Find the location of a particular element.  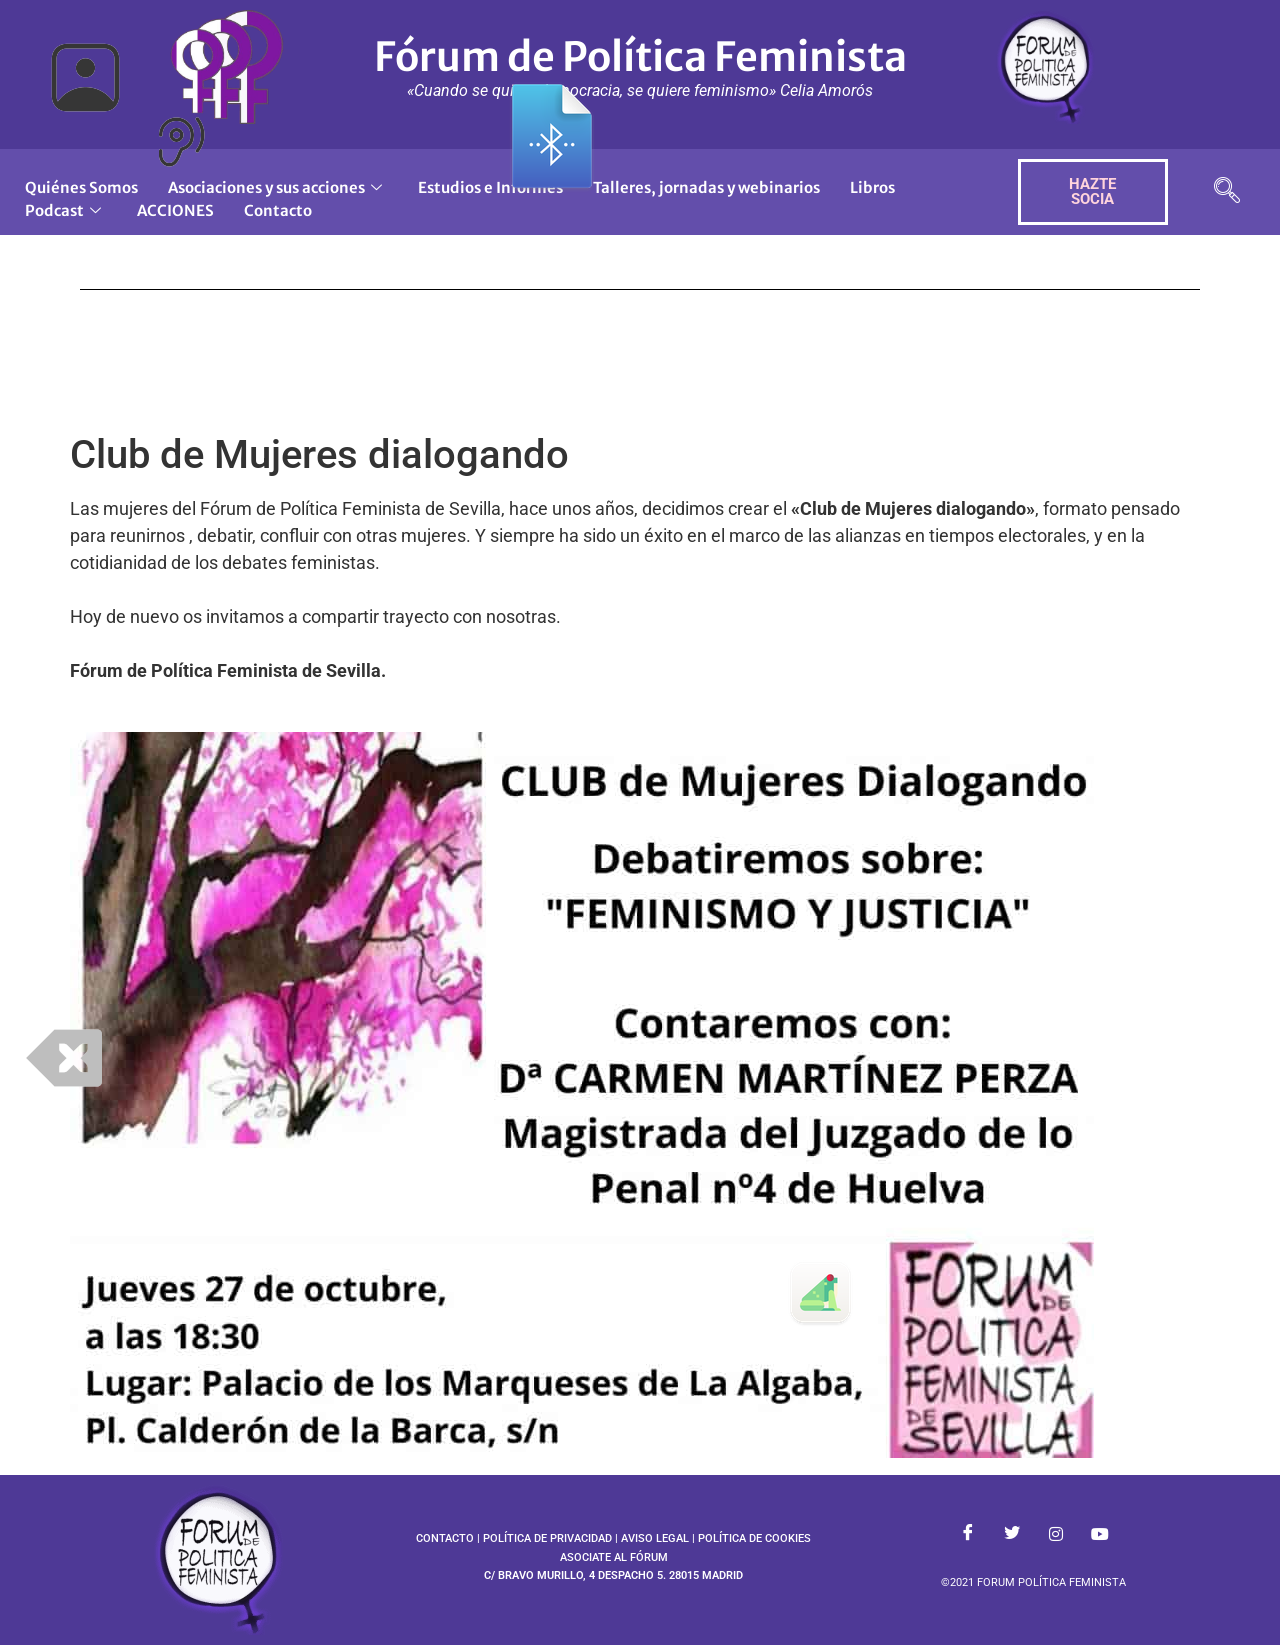

access hearing accessibility settings is located at coordinates (180, 142).